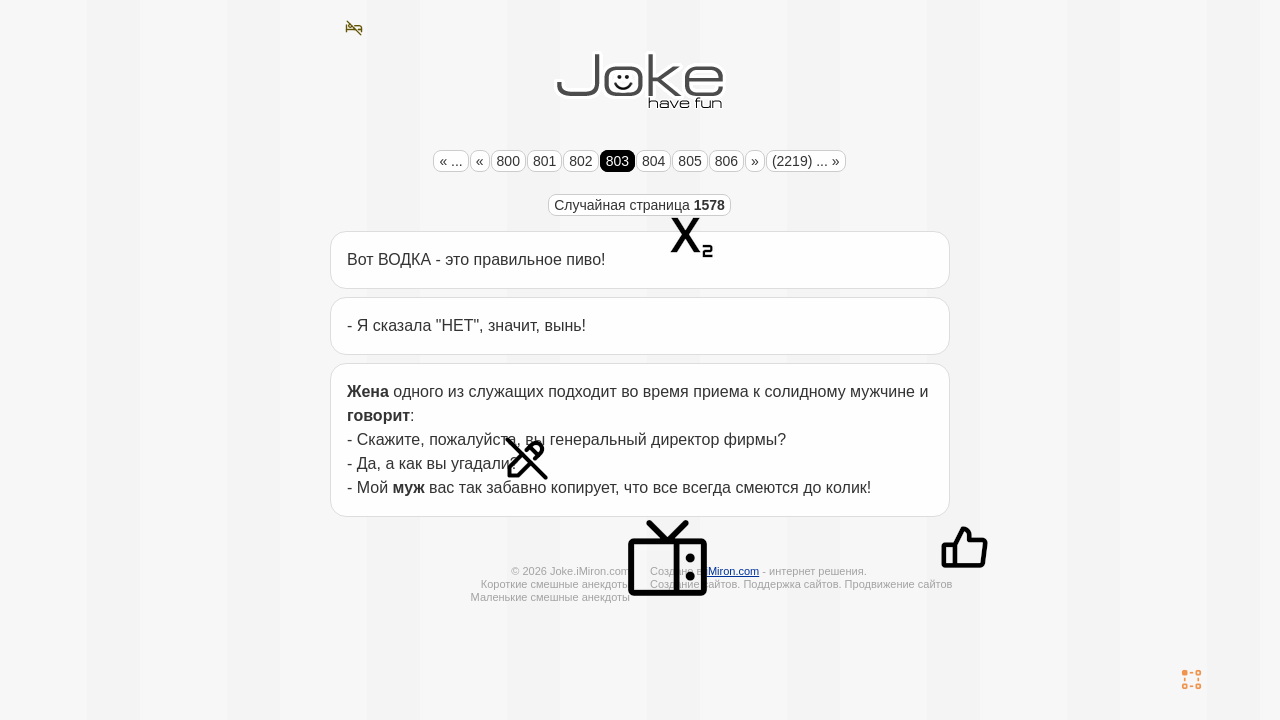 The image size is (1280, 720). What do you see at coordinates (526, 458) in the screenshot?
I see `editing is disabled` at bounding box center [526, 458].